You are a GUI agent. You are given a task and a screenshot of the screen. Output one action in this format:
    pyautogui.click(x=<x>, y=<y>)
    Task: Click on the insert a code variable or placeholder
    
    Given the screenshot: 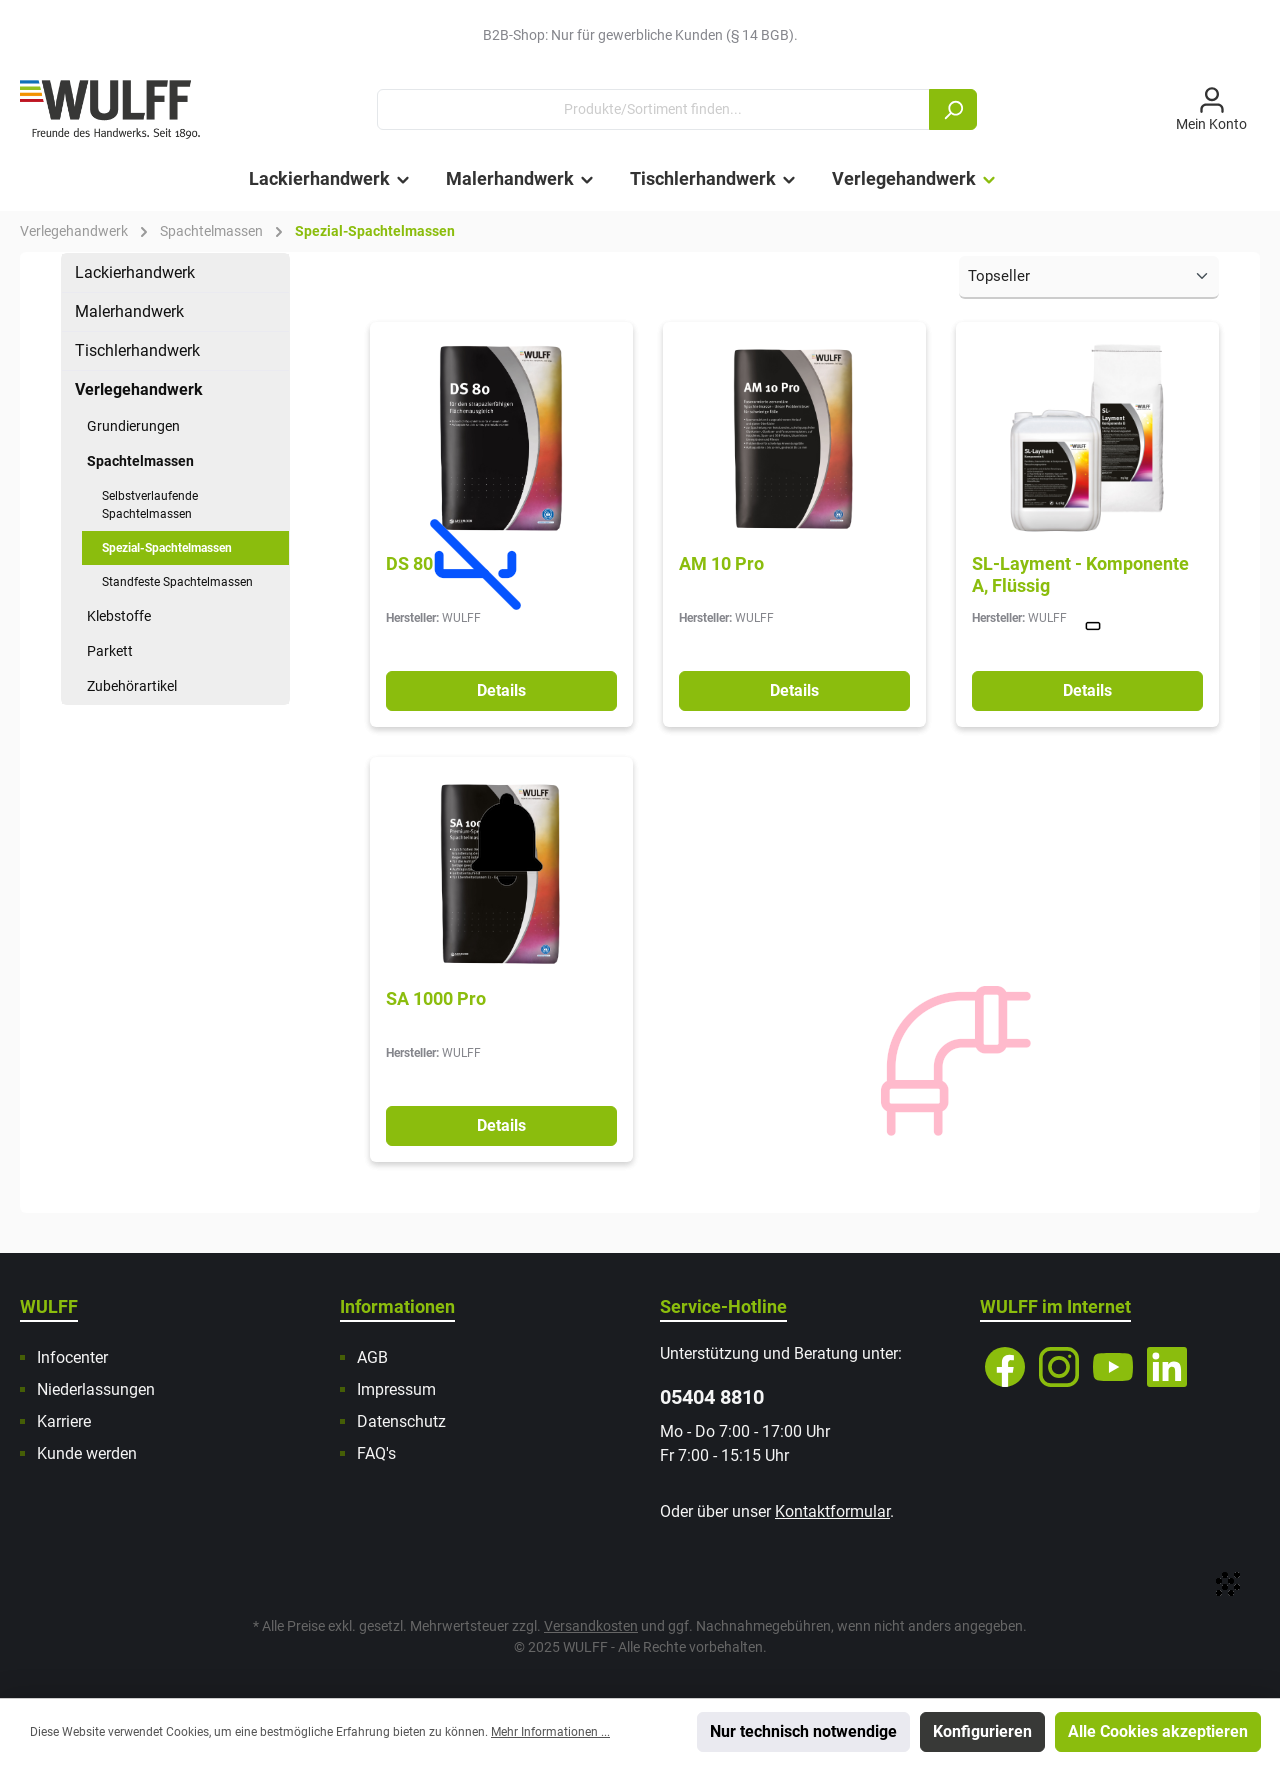 What is the action you would take?
    pyautogui.click(x=1093, y=626)
    